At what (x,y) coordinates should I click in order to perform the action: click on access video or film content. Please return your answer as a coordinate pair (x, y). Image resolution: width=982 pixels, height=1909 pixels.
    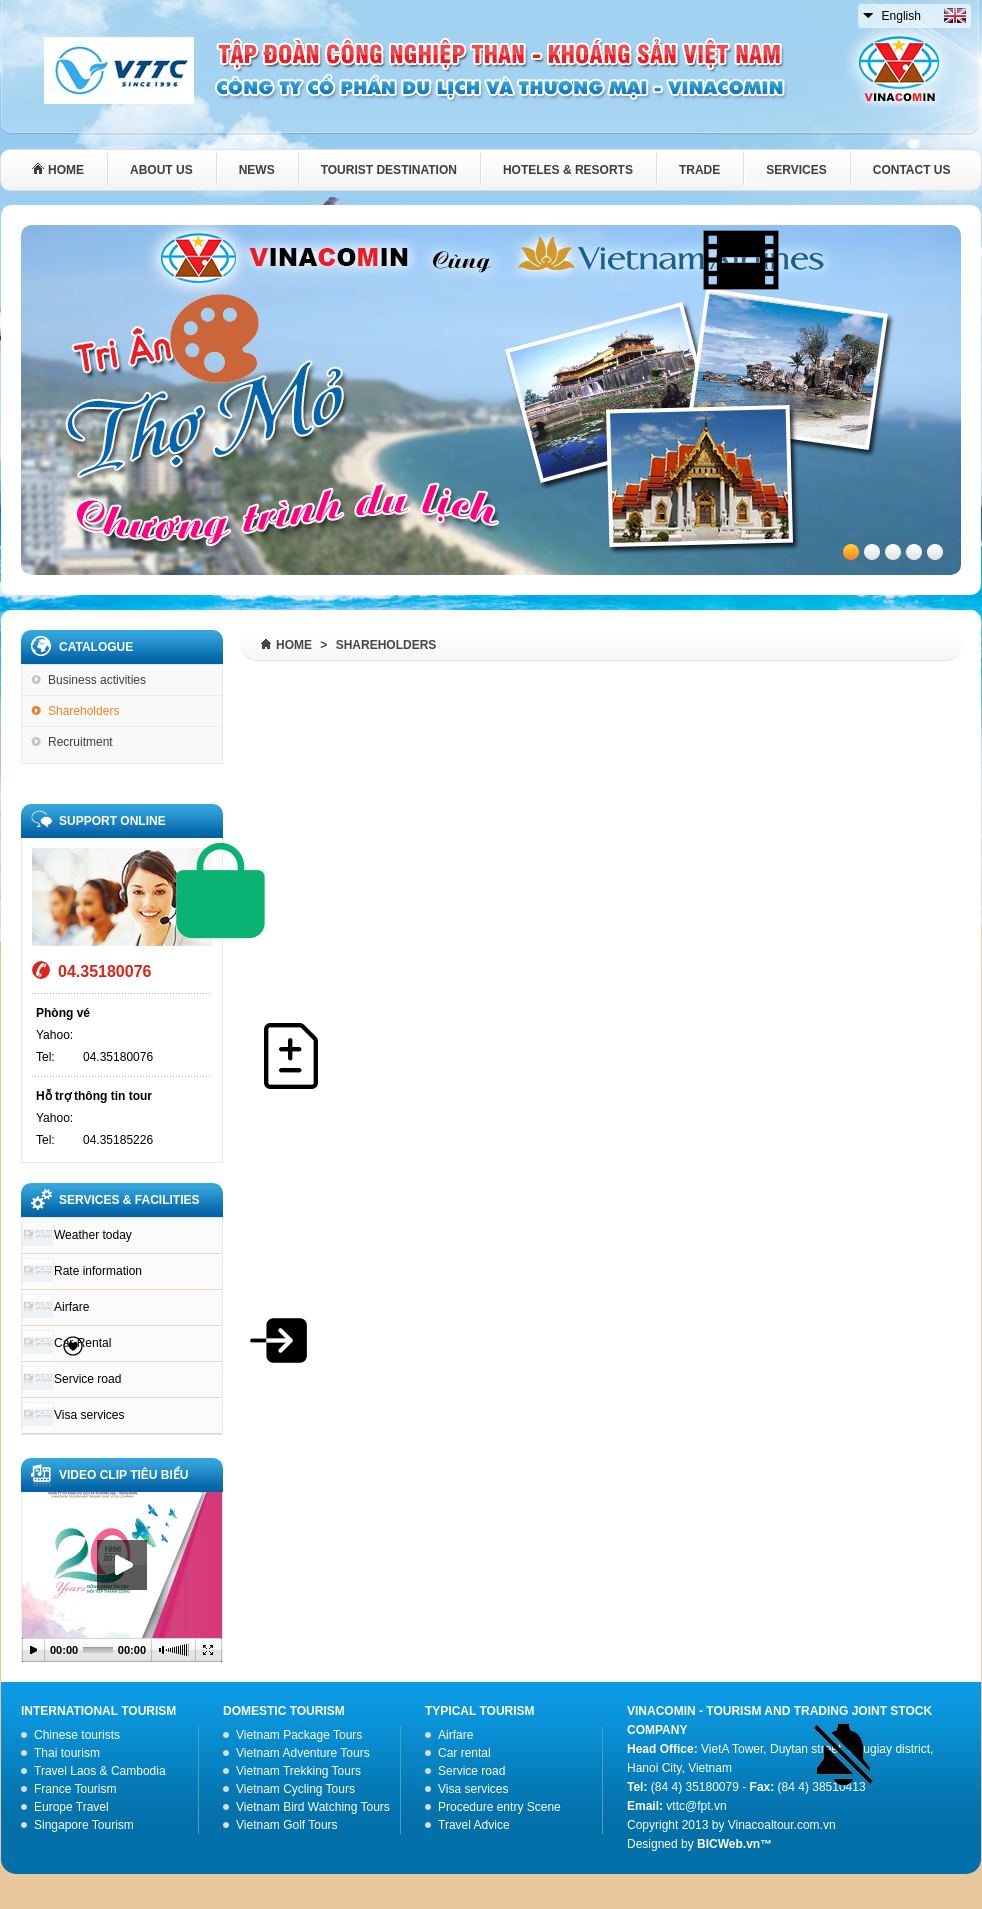
    Looking at the image, I should click on (741, 260).